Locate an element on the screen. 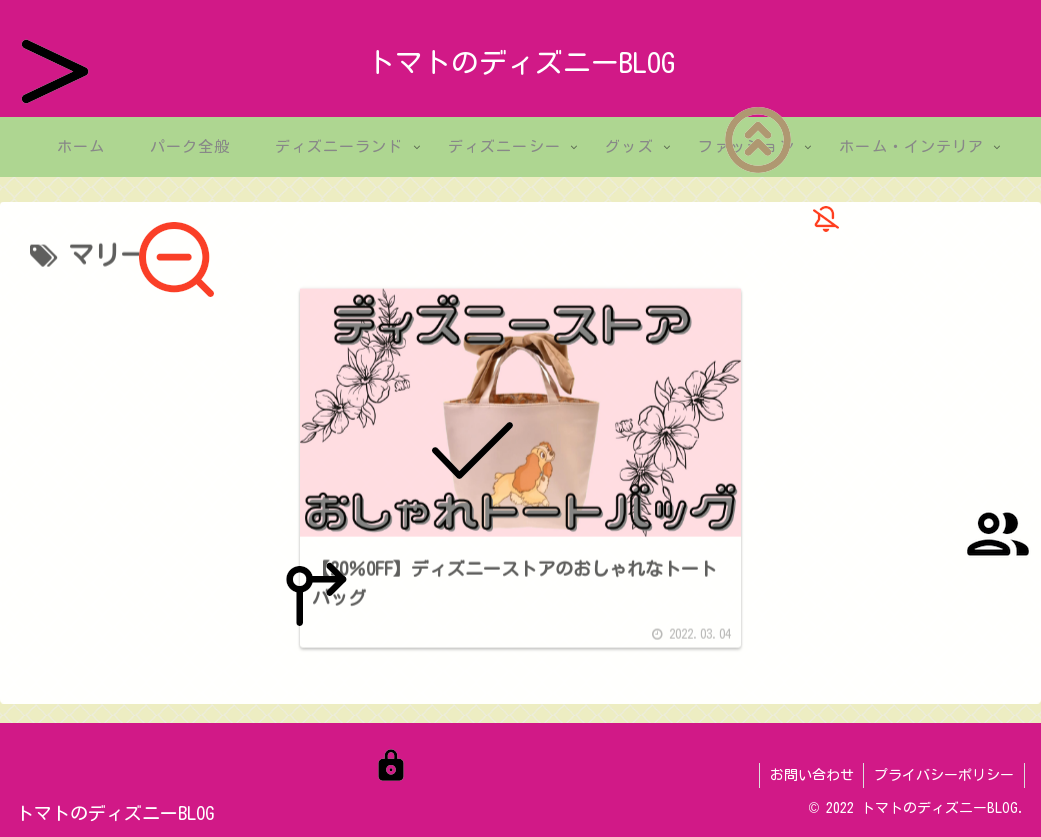 The width and height of the screenshot is (1041, 837). zoom out to decrease magnification is located at coordinates (176, 259).